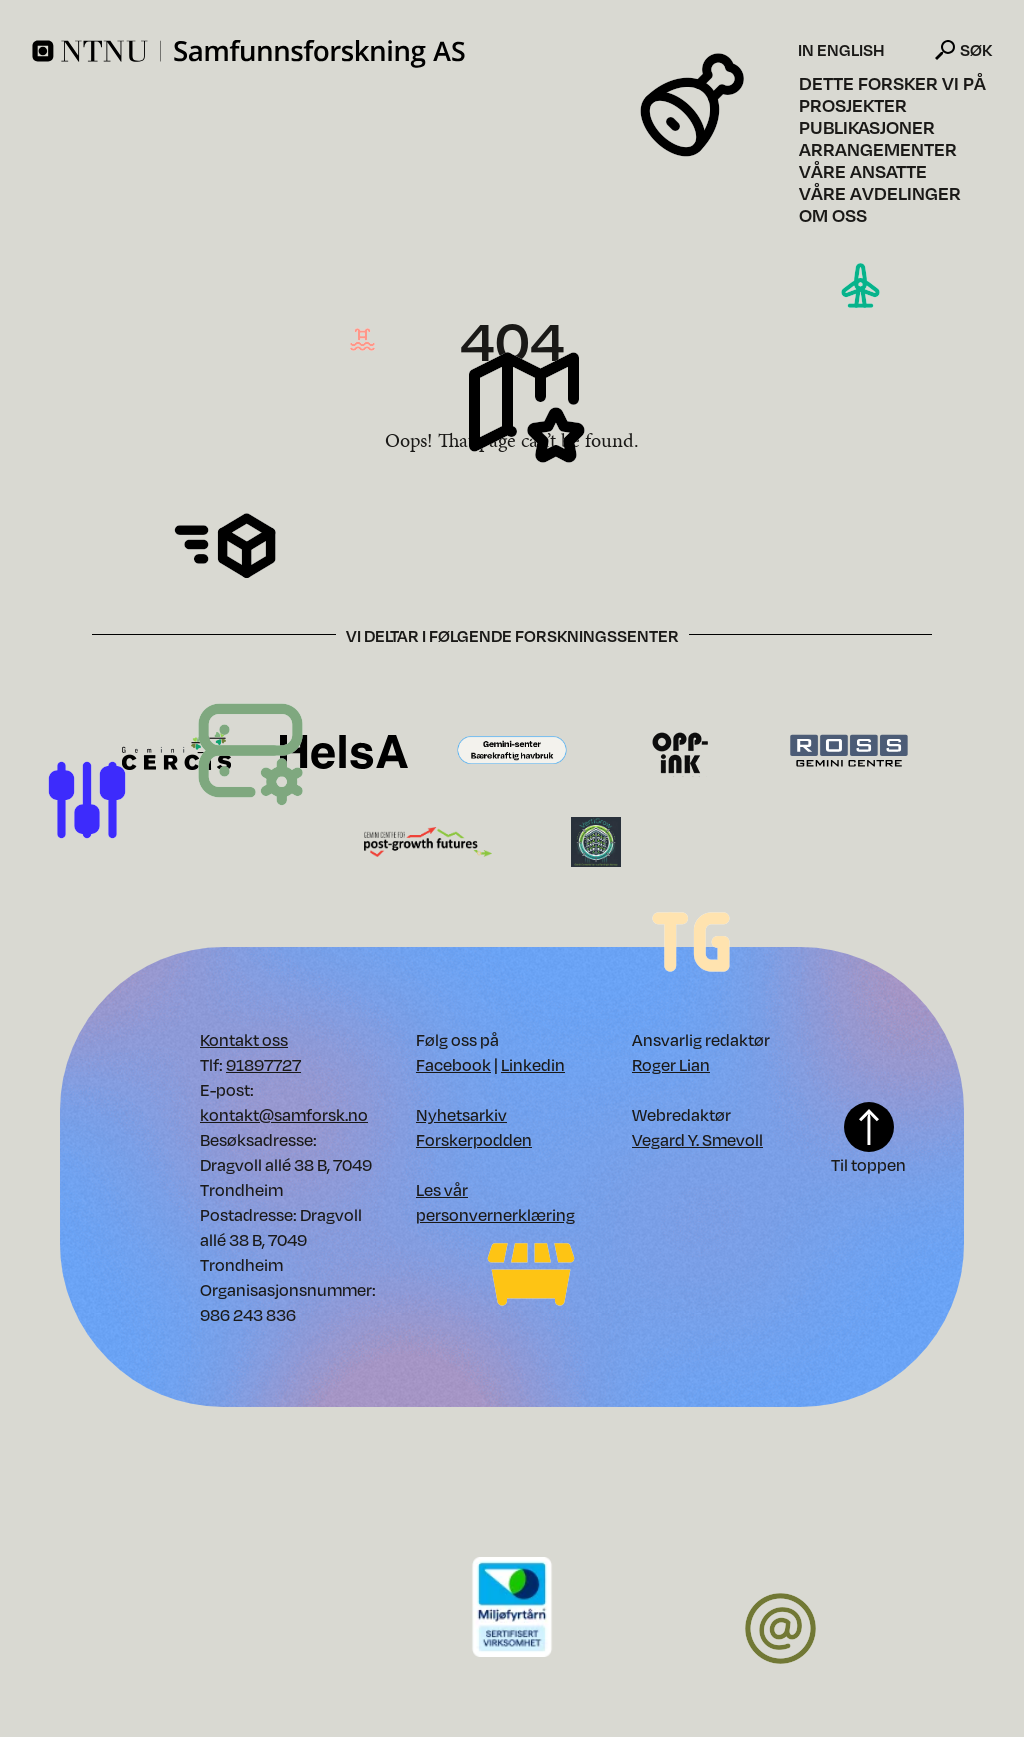 This screenshot has height=1737, width=1024. Describe the element at coordinates (250, 750) in the screenshot. I see `access server configuration settings` at that location.